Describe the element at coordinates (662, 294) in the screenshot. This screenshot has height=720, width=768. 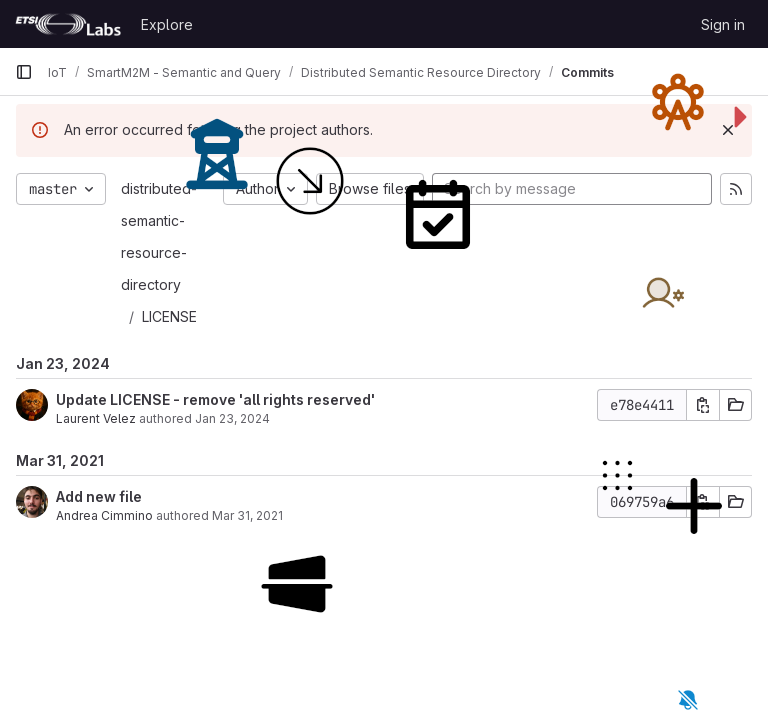
I see `access user settings or preferences` at that location.